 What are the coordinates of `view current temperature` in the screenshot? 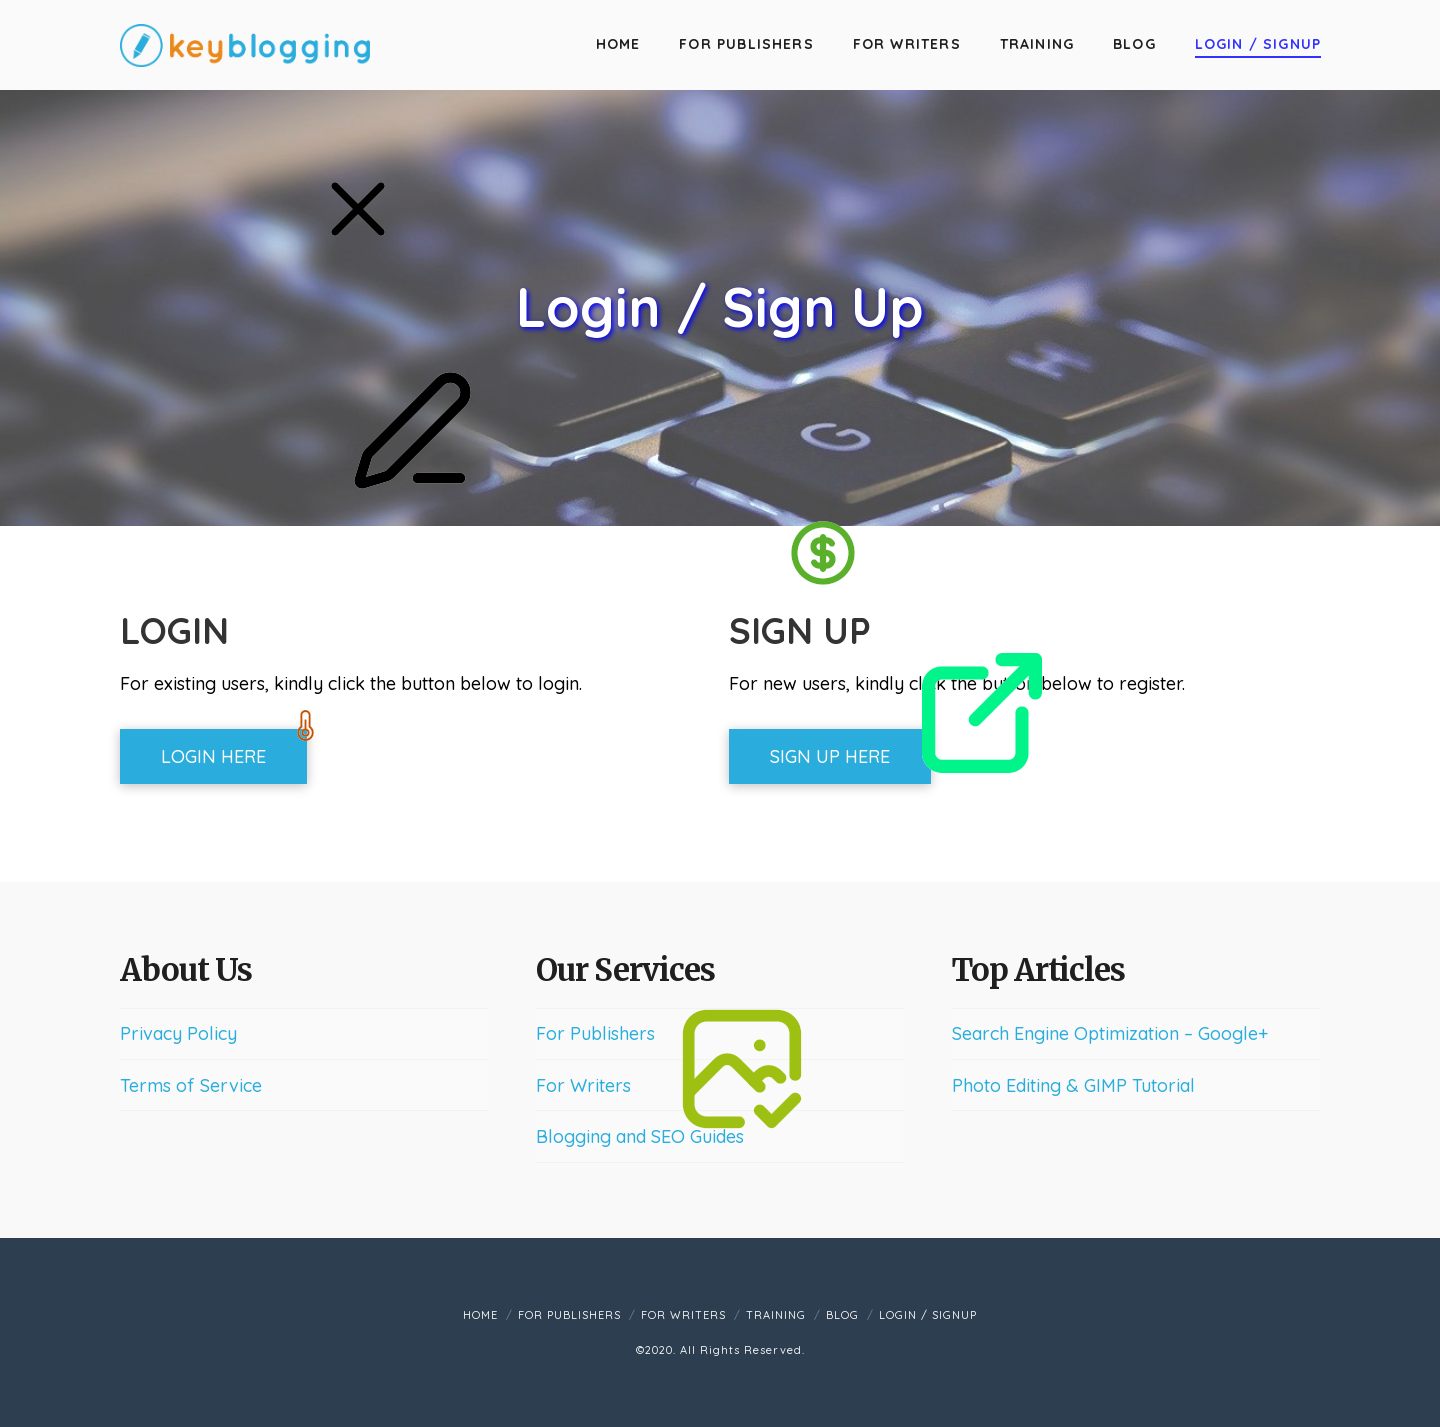 It's located at (305, 725).